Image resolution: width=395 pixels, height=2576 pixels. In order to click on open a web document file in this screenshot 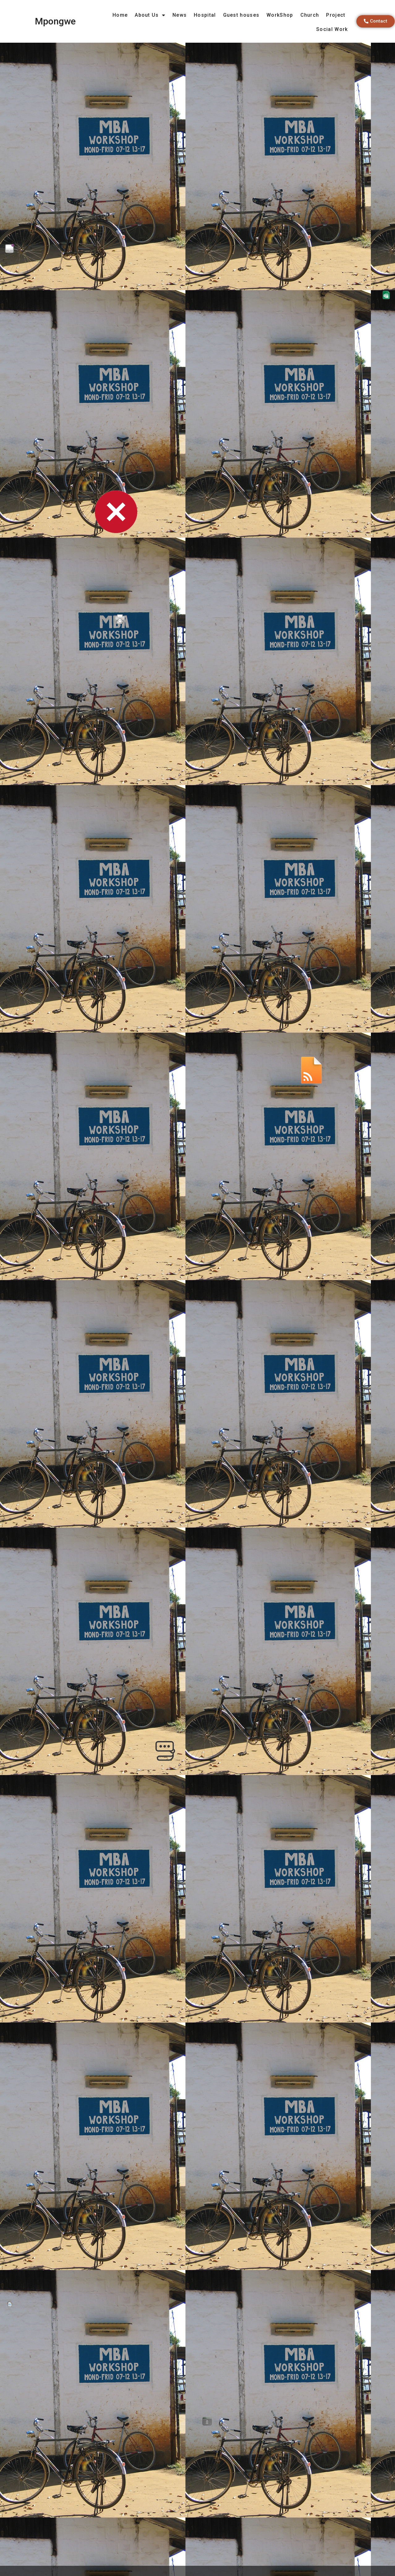, I will do `click(10, 2304)`.